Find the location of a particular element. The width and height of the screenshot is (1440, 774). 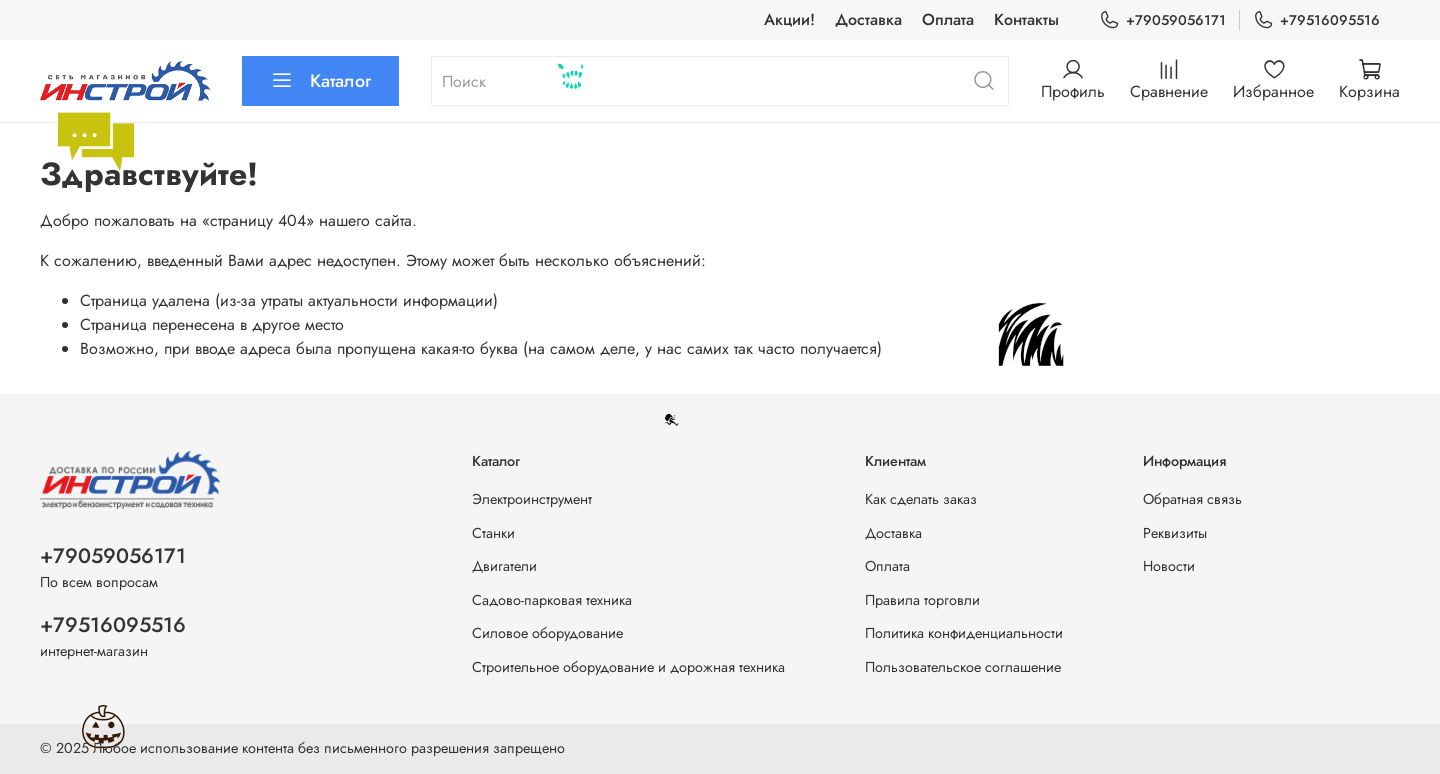

indicates a thief or robbery event in a game is located at coordinates (672, 420).